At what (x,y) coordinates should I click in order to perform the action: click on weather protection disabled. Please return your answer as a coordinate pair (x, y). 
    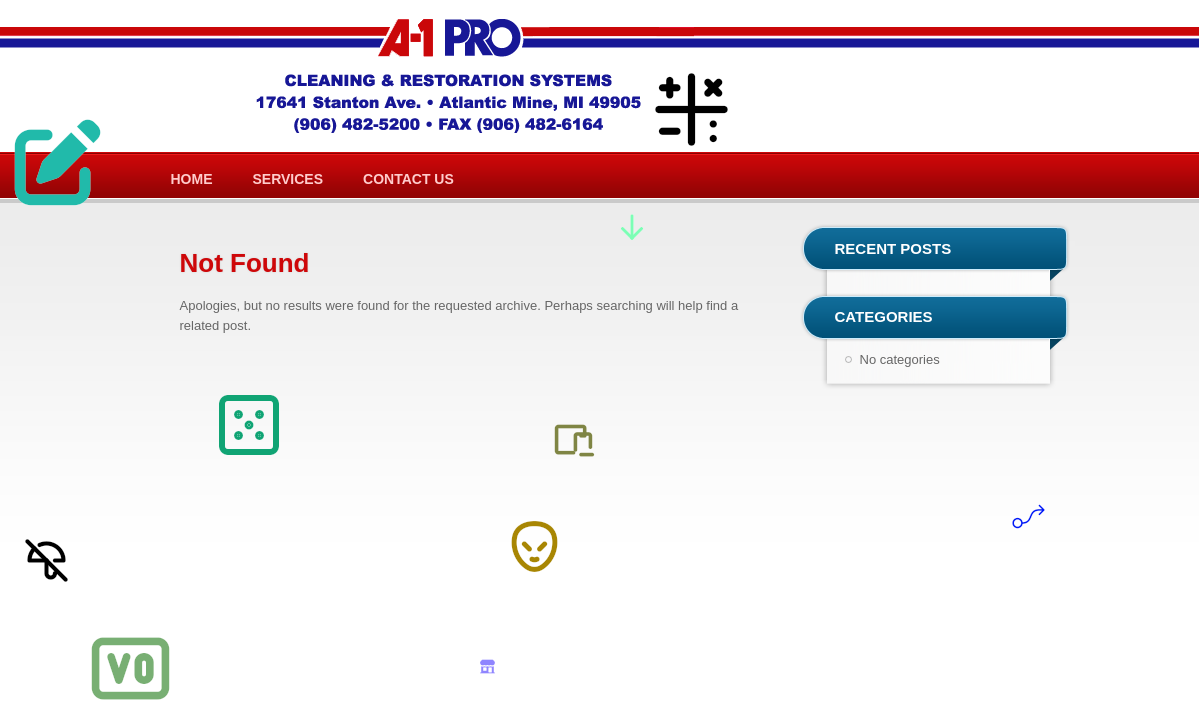
    Looking at the image, I should click on (46, 560).